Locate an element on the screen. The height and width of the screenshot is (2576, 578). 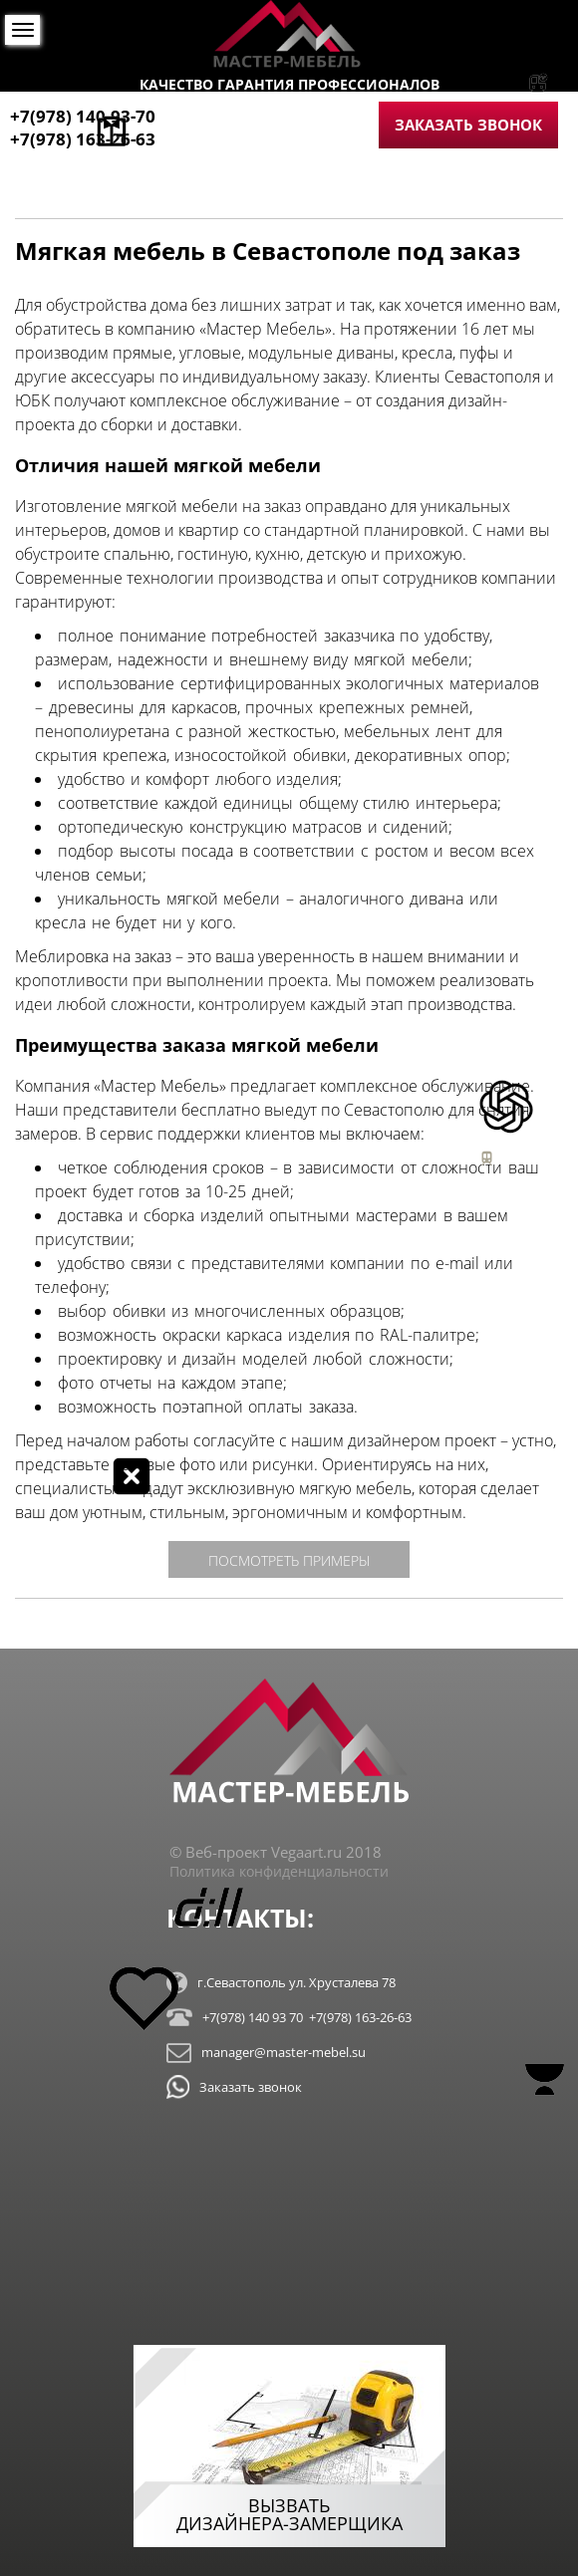
OpenAI logo is located at coordinates (506, 1107).